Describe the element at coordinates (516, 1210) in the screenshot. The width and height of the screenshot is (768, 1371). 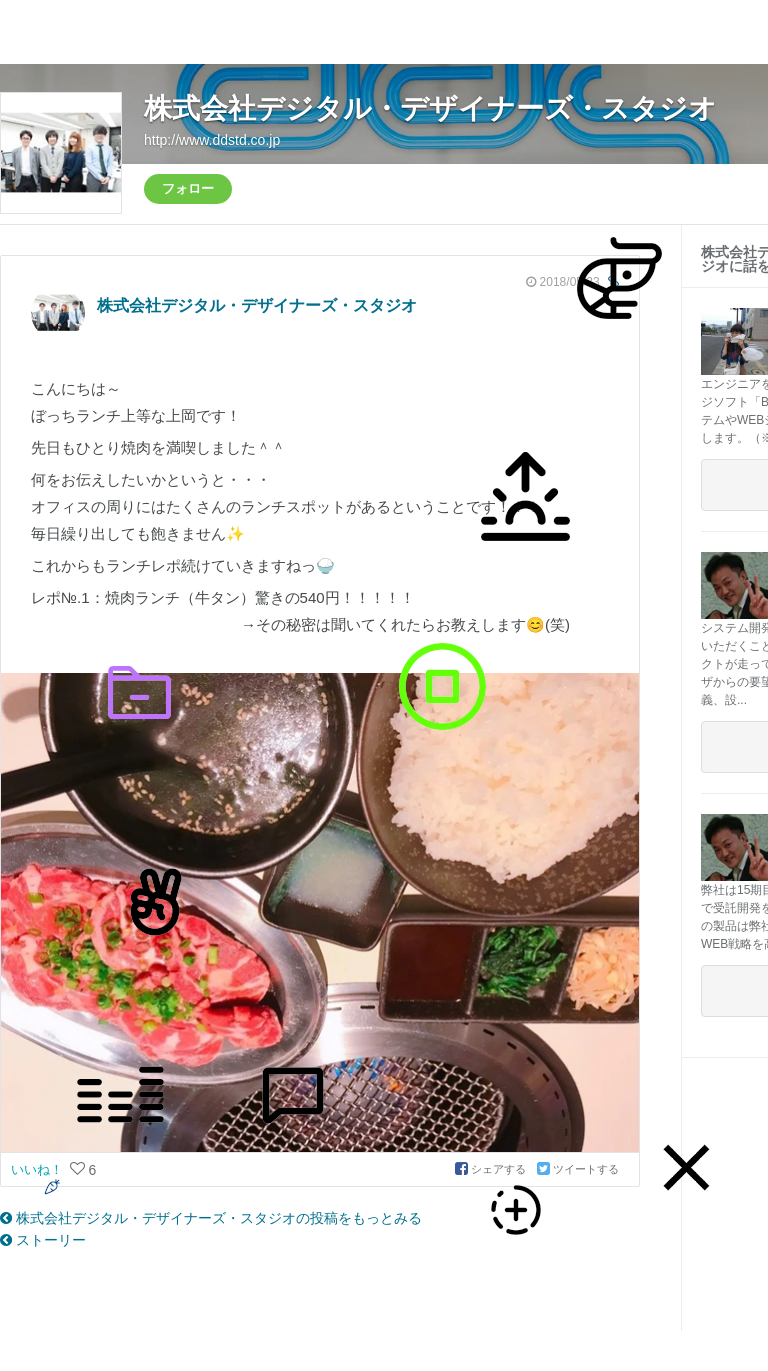
I see `add new item with loading or processing state` at that location.